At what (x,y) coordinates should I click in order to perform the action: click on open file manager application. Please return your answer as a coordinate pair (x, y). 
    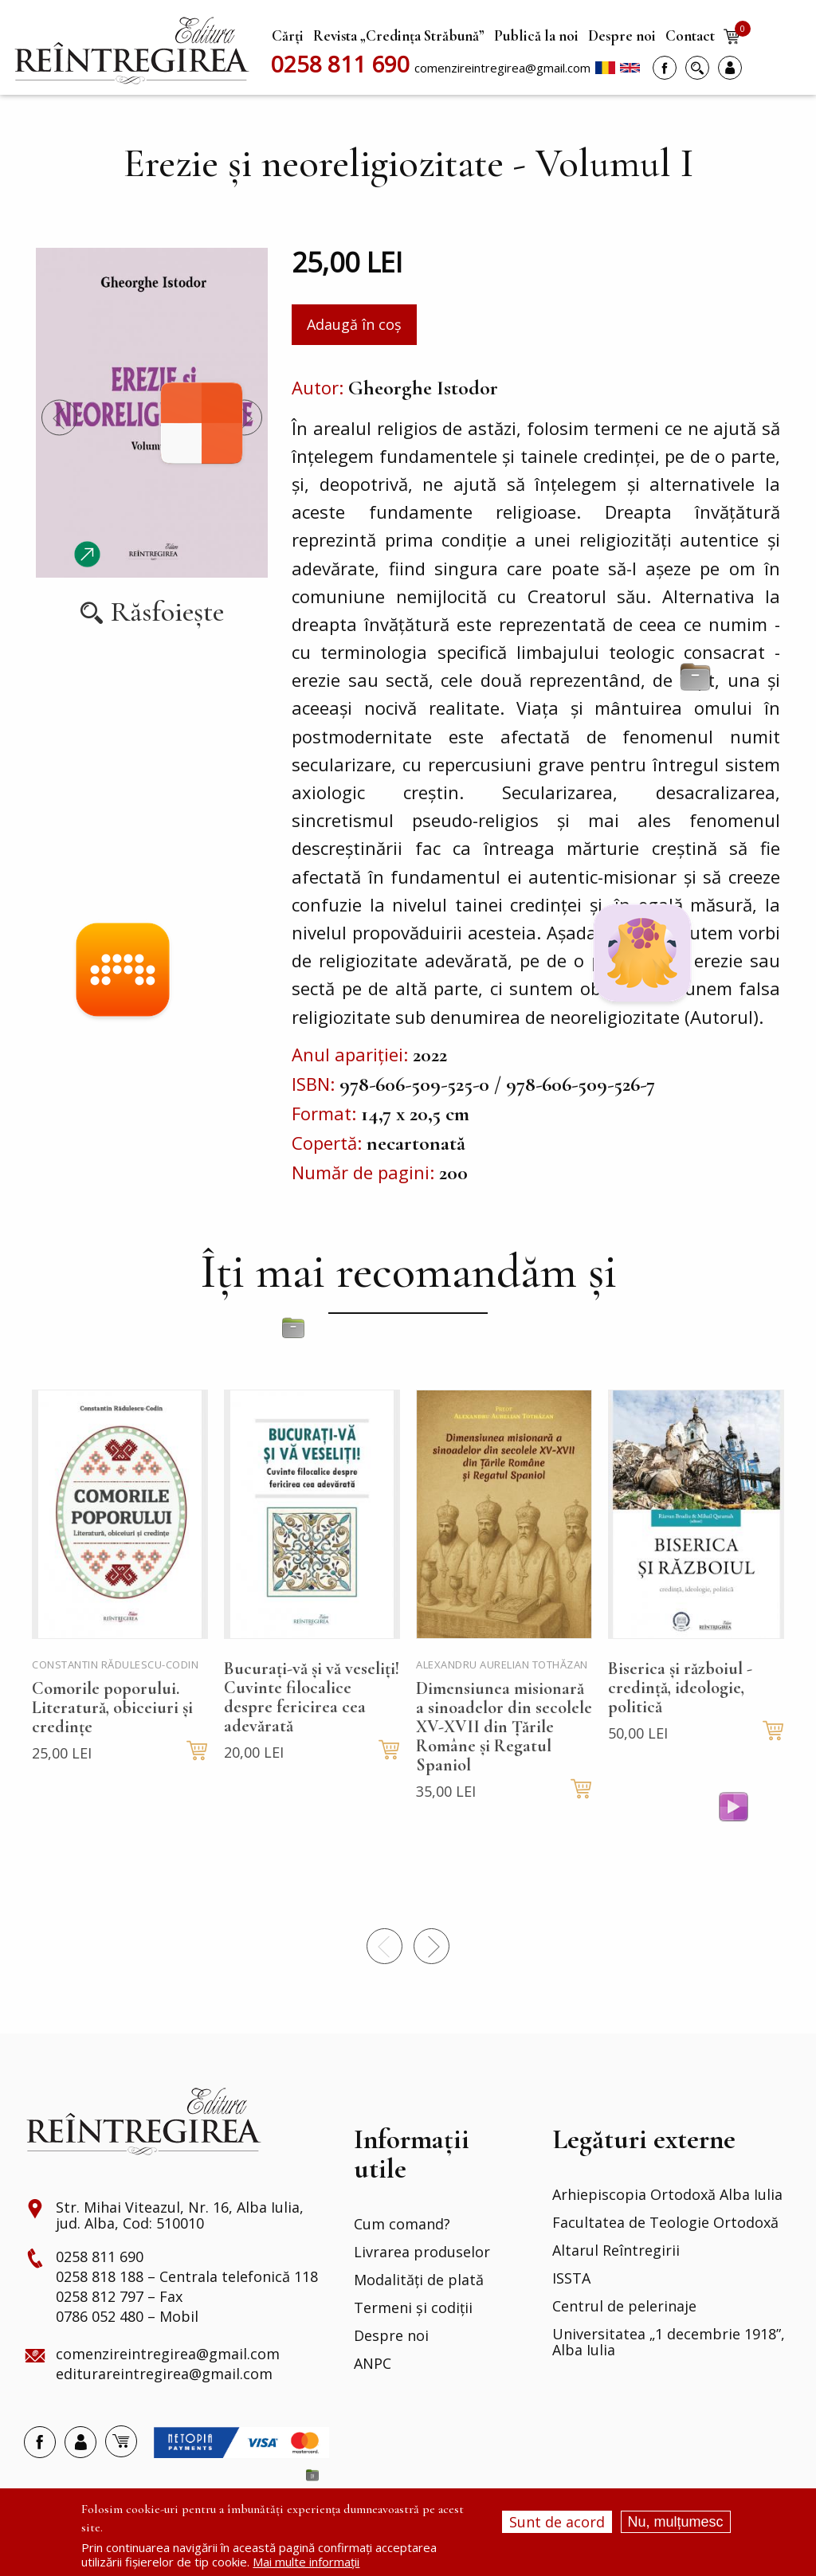
    Looking at the image, I should click on (695, 676).